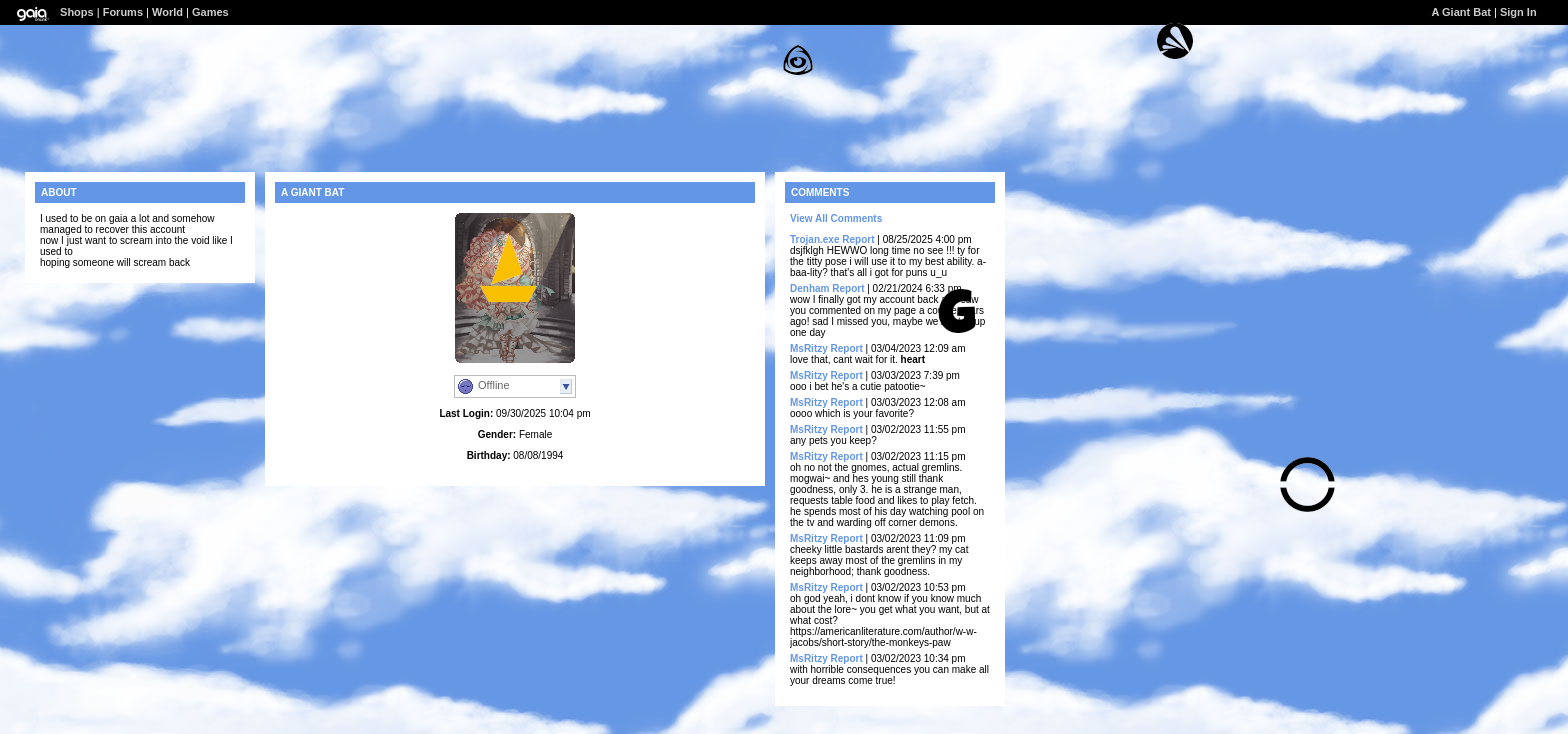 This screenshot has width=1568, height=734. I want to click on indicates content is loading, so click(1307, 484).